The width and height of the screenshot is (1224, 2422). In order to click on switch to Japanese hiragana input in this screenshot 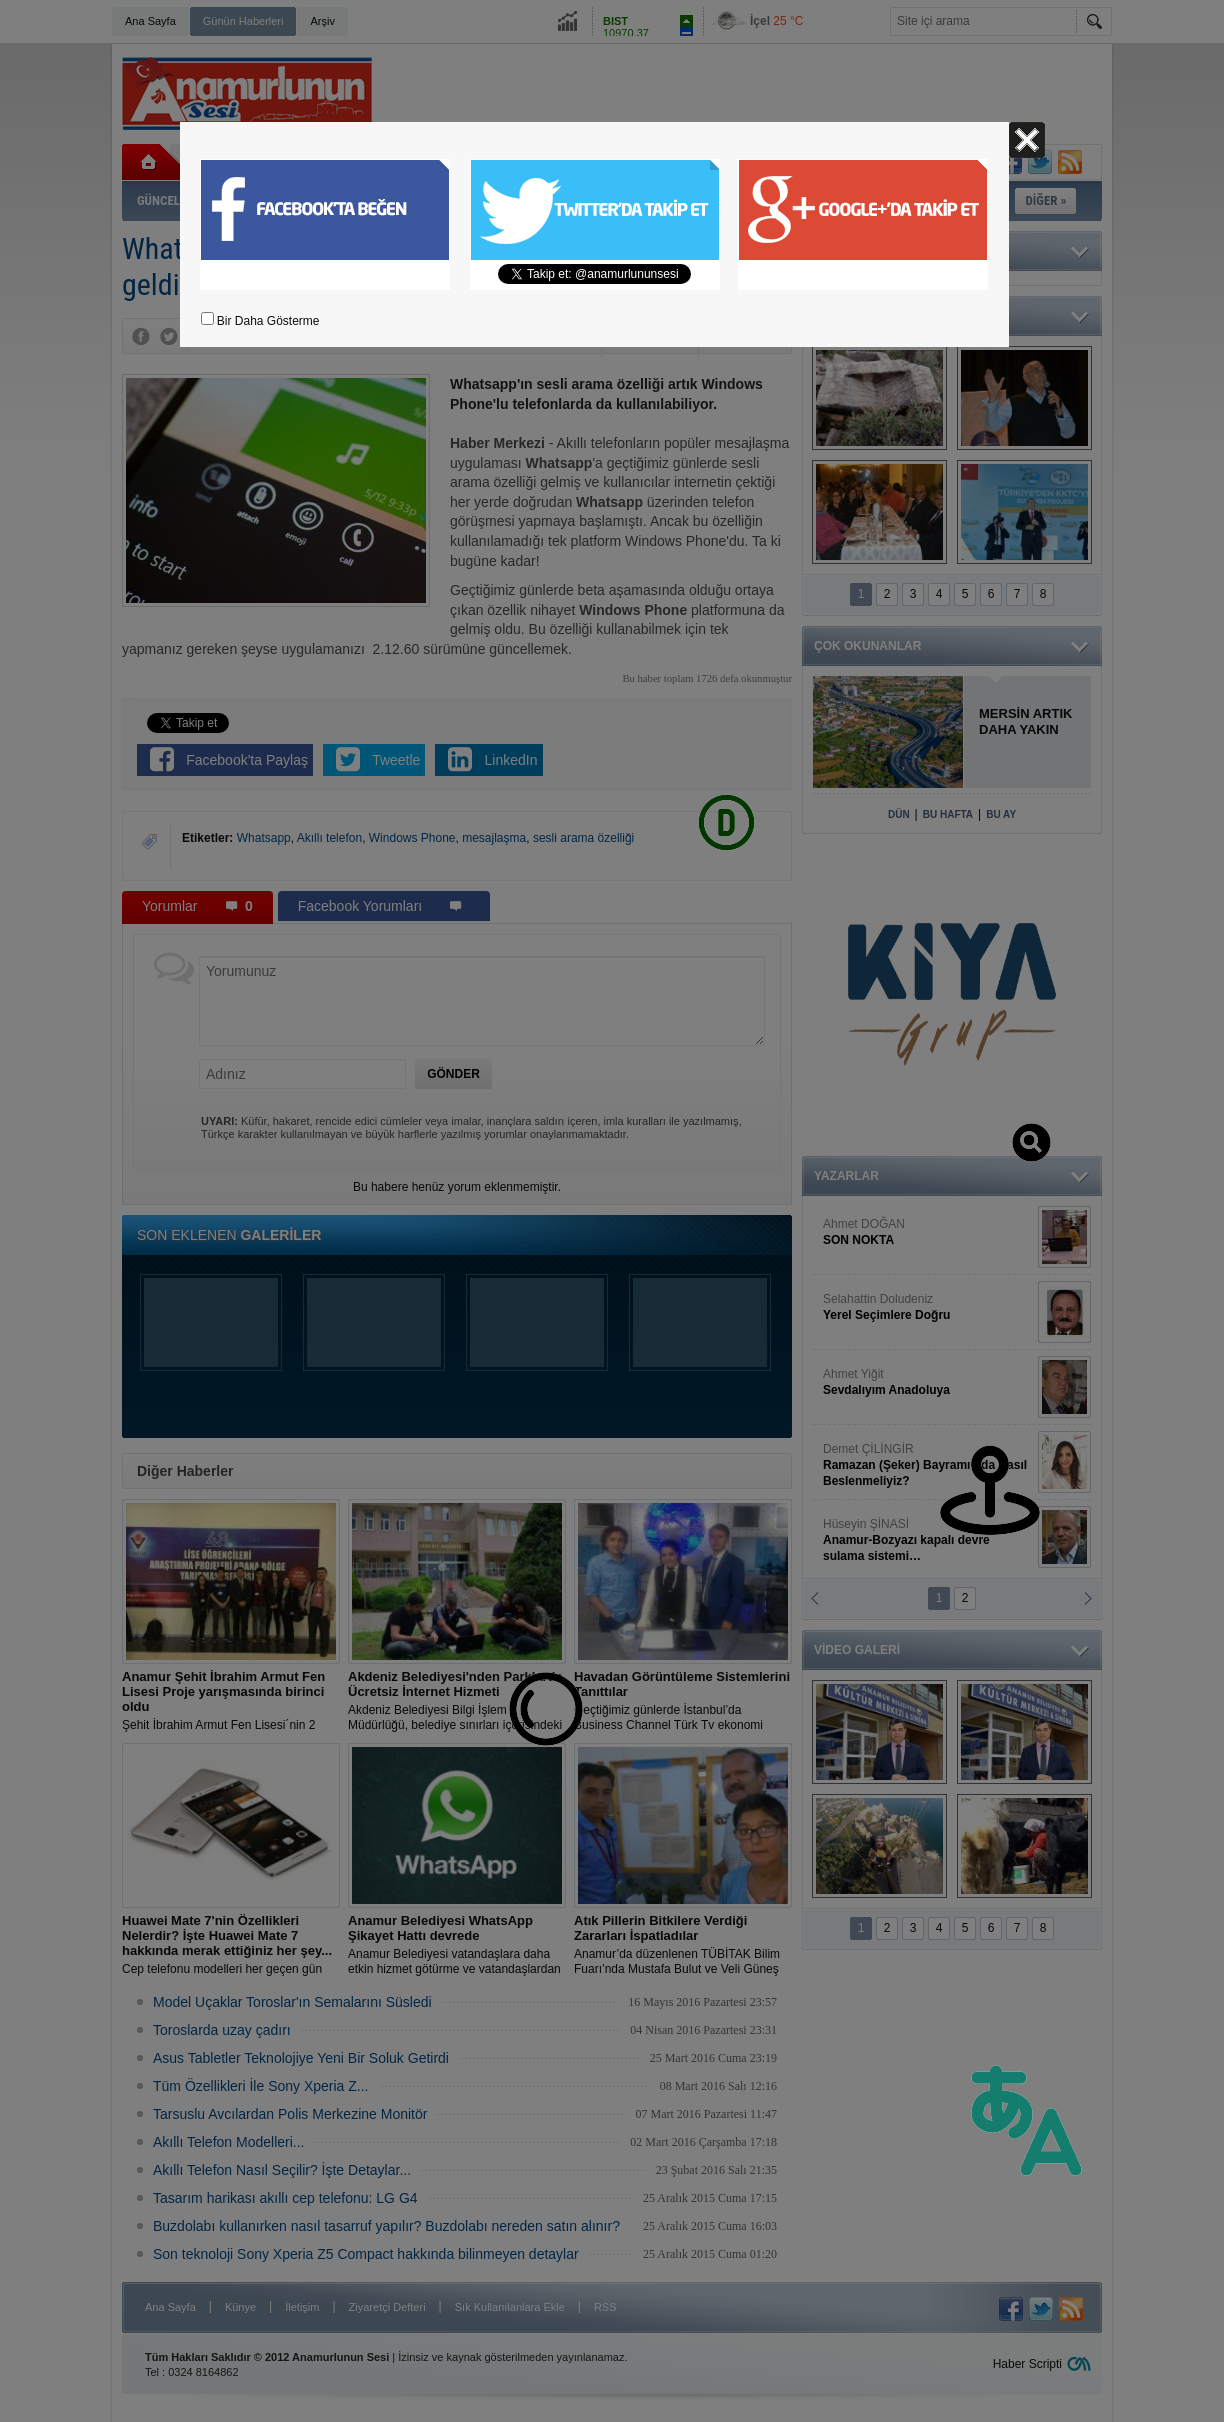, I will do `click(1026, 2120)`.